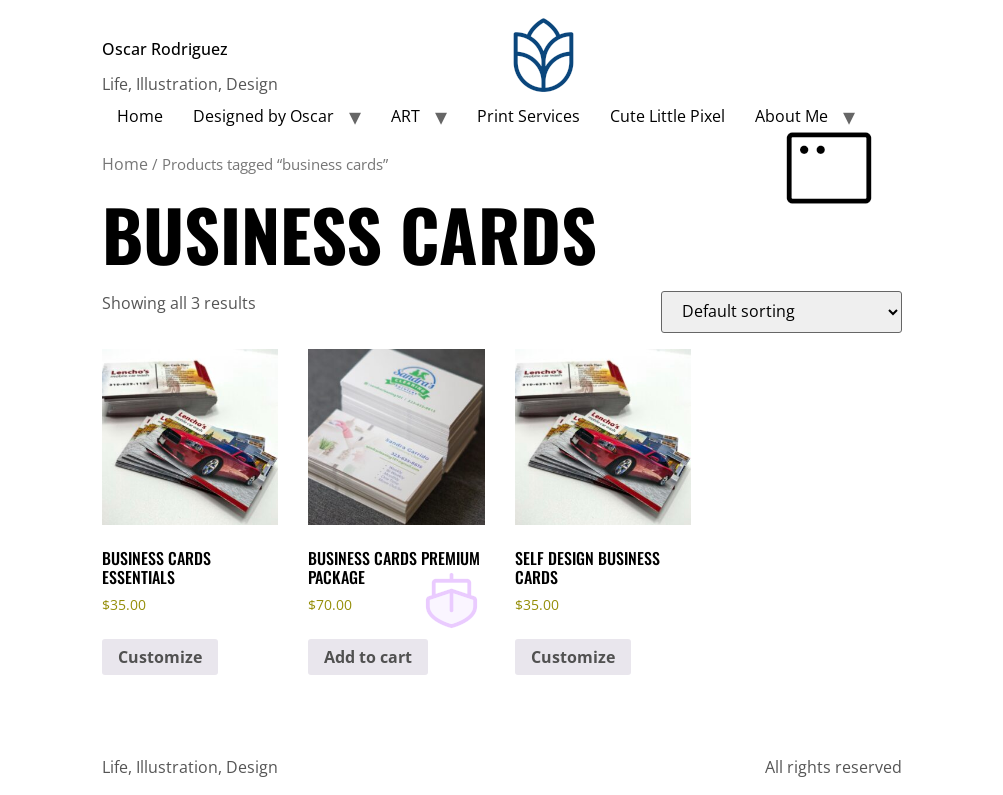 The image size is (1003, 795). What do you see at coordinates (829, 168) in the screenshot?
I see `open application window` at bounding box center [829, 168].